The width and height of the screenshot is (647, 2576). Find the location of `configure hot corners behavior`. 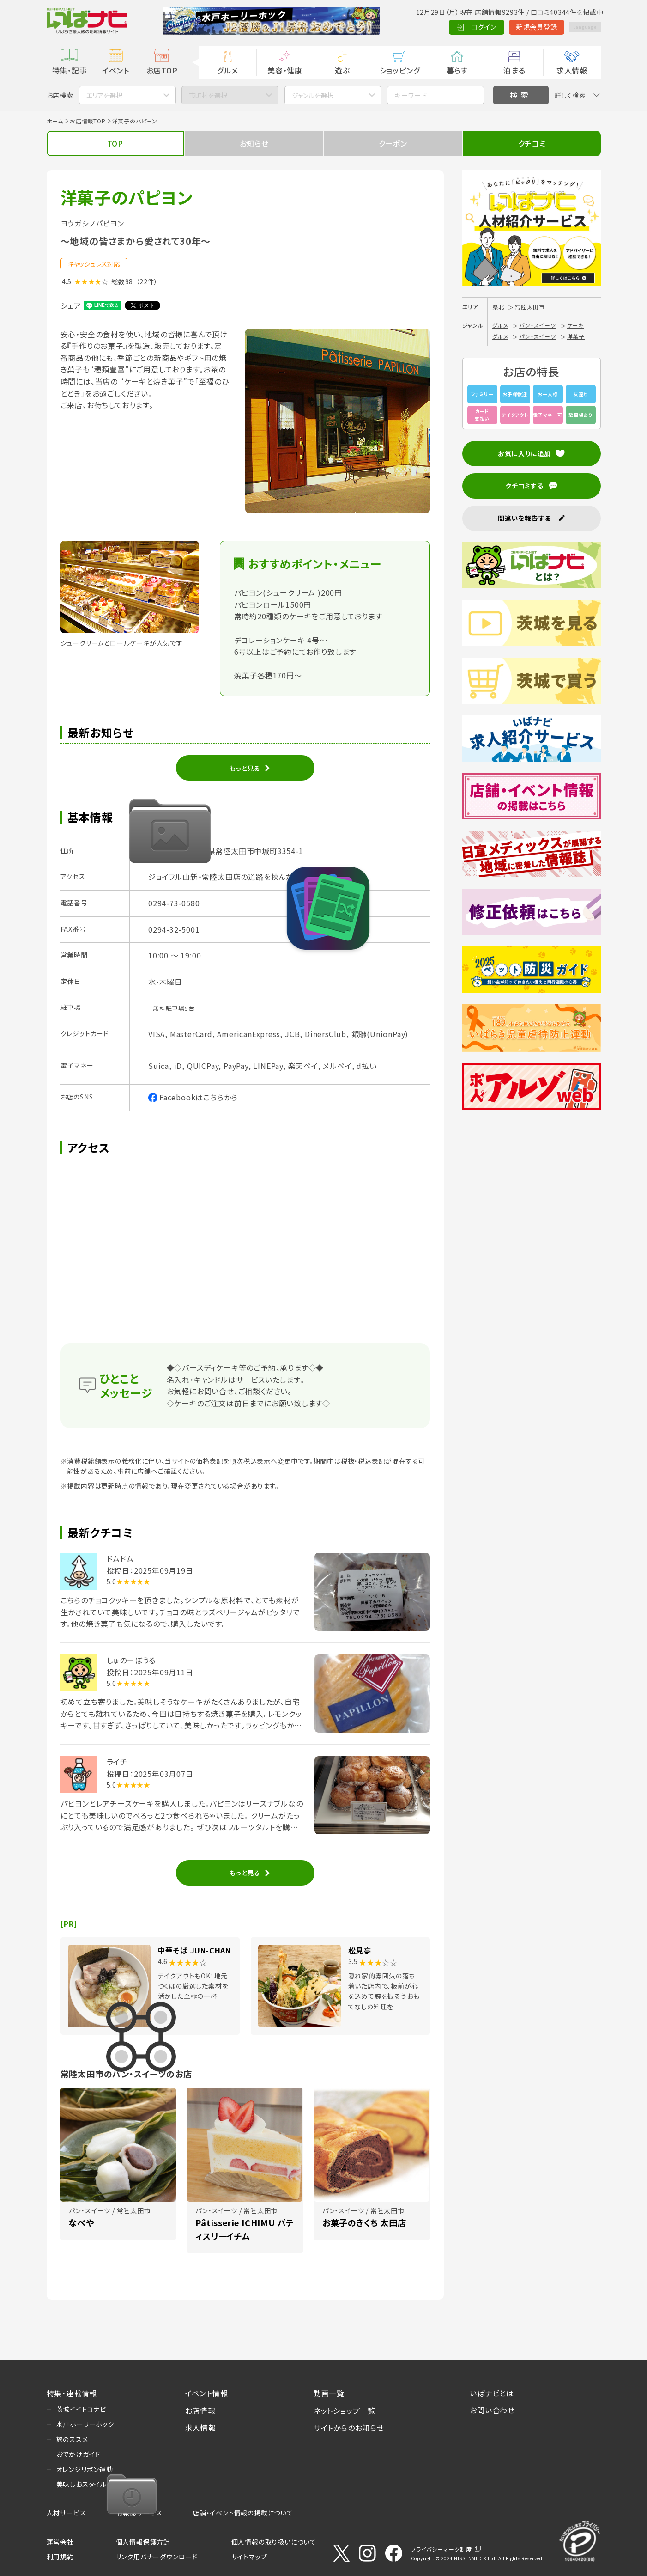

configure hot corners behavior is located at coordinates (141, 2037).